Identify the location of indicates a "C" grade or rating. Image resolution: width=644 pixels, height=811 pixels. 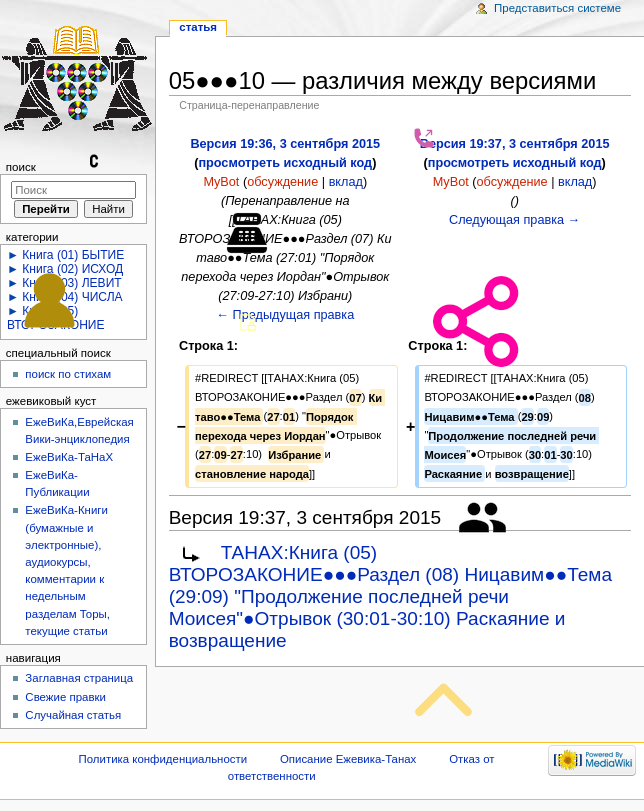
(94, 161).